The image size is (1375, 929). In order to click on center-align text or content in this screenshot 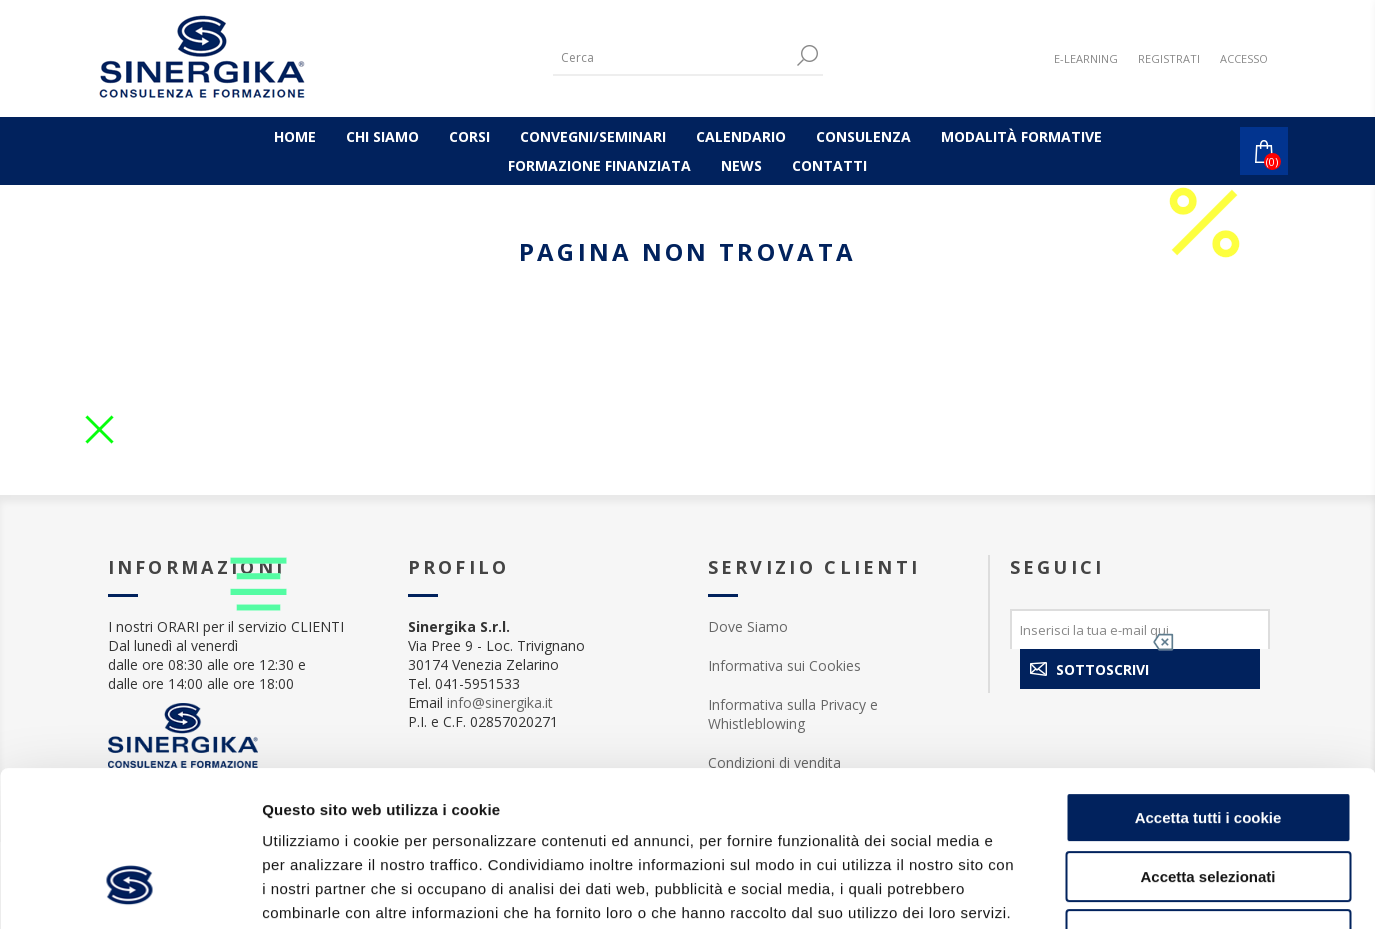, I will do `click(258, 582)`.